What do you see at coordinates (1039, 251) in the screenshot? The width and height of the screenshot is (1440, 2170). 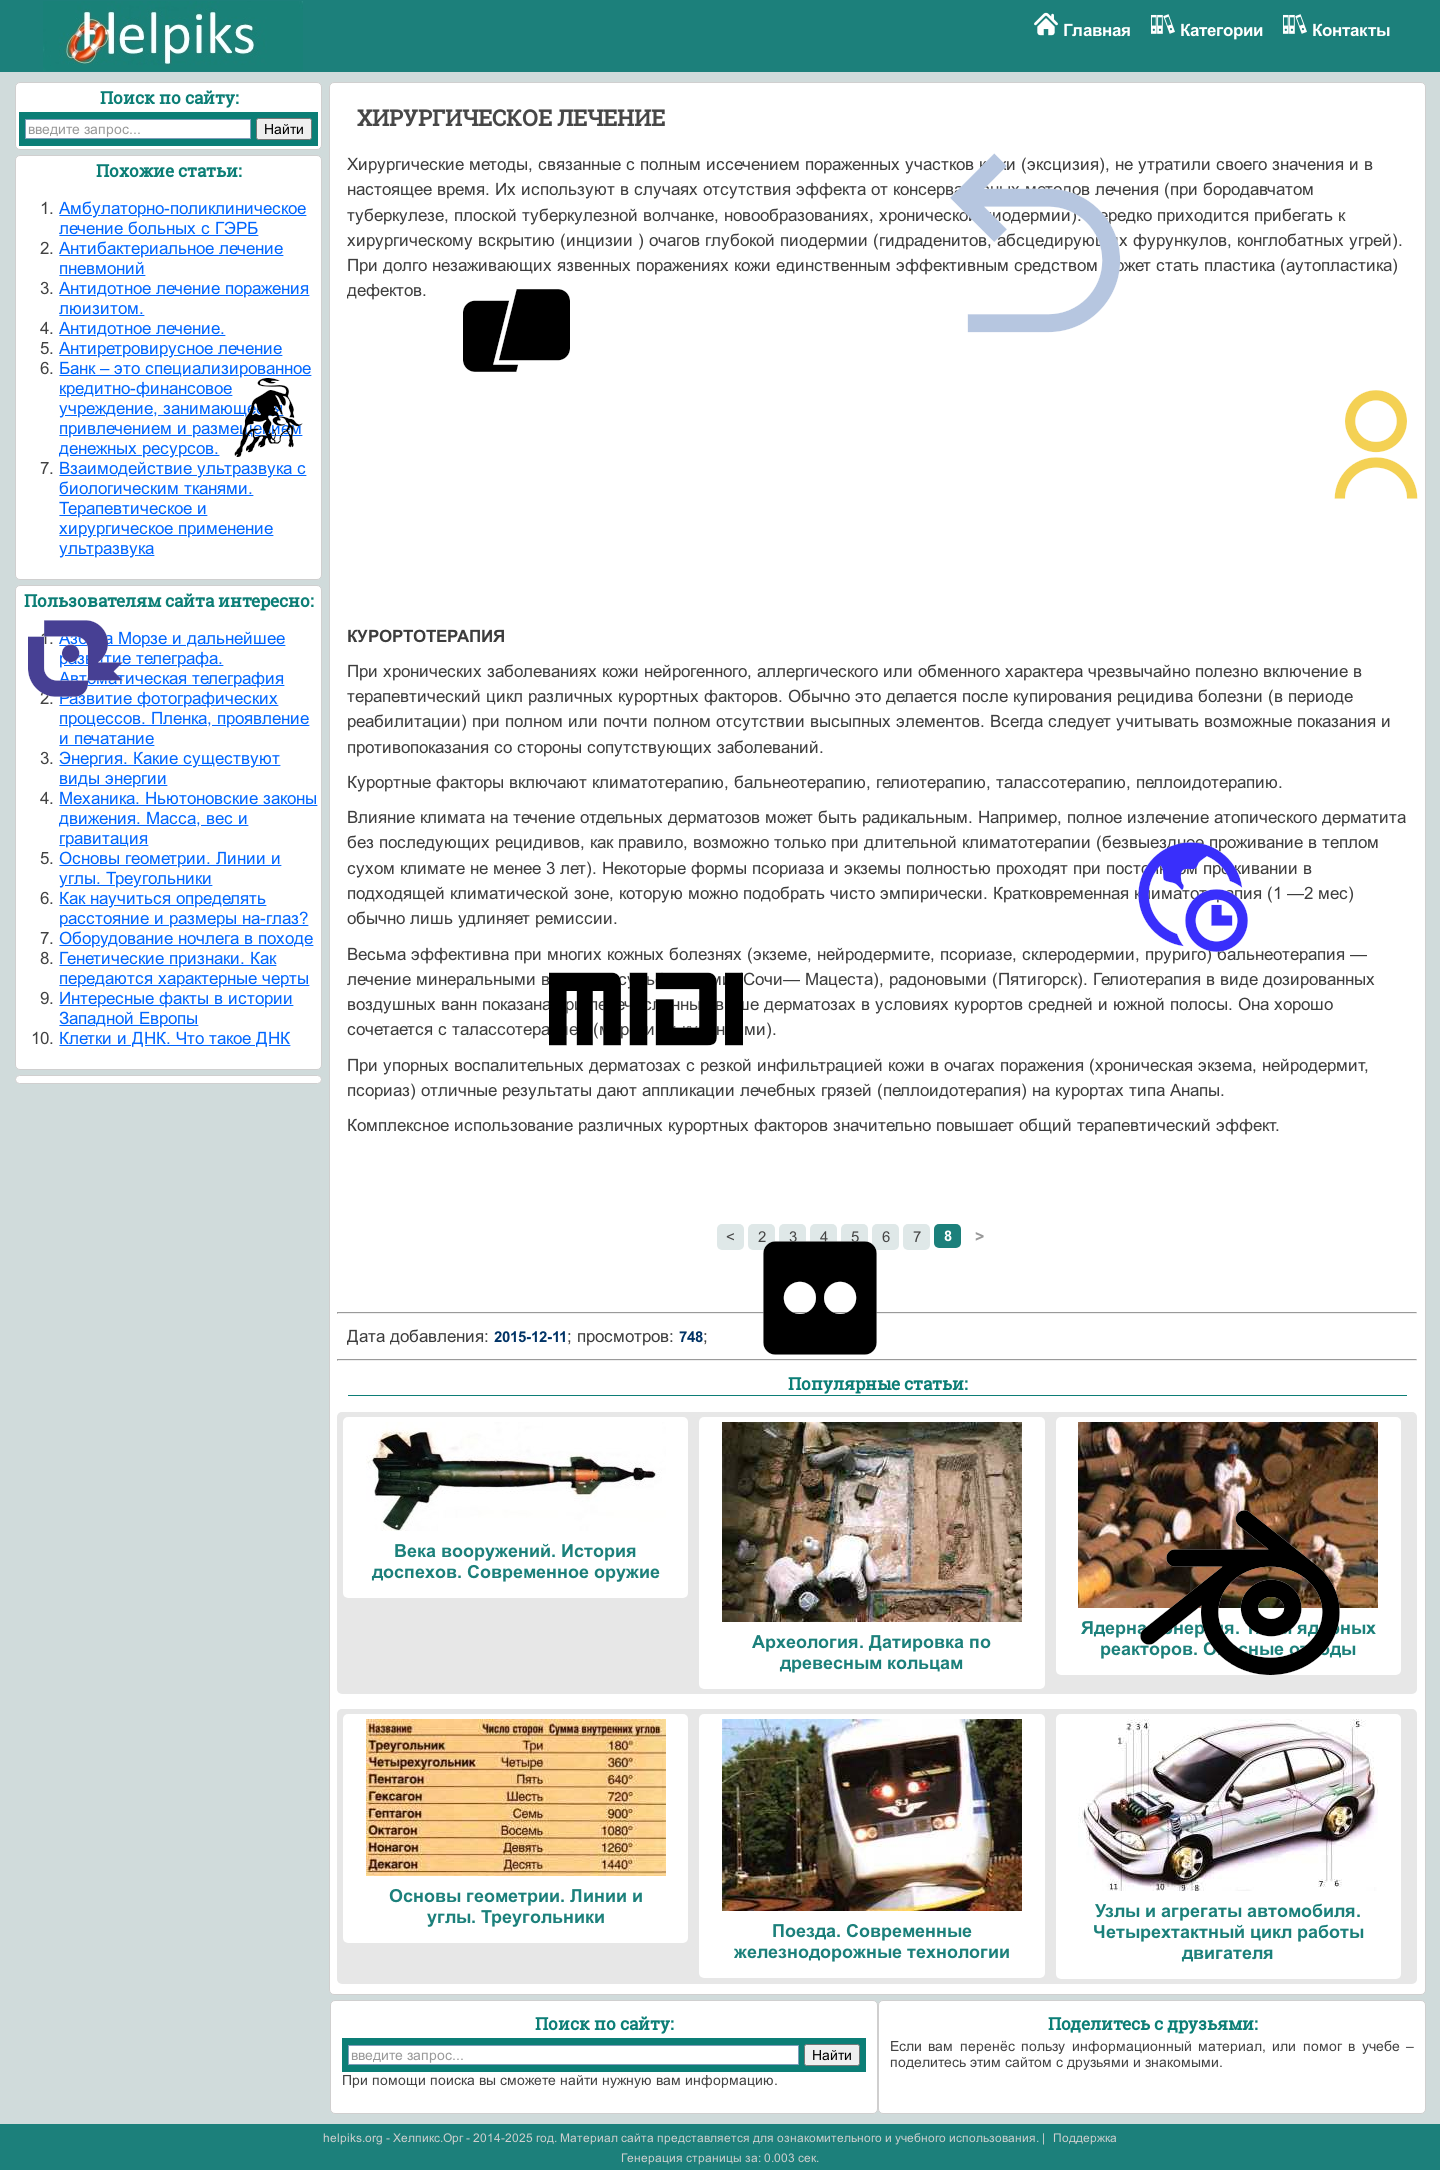 I see `go back to the previous screen` at bounding box center [1039, 251].